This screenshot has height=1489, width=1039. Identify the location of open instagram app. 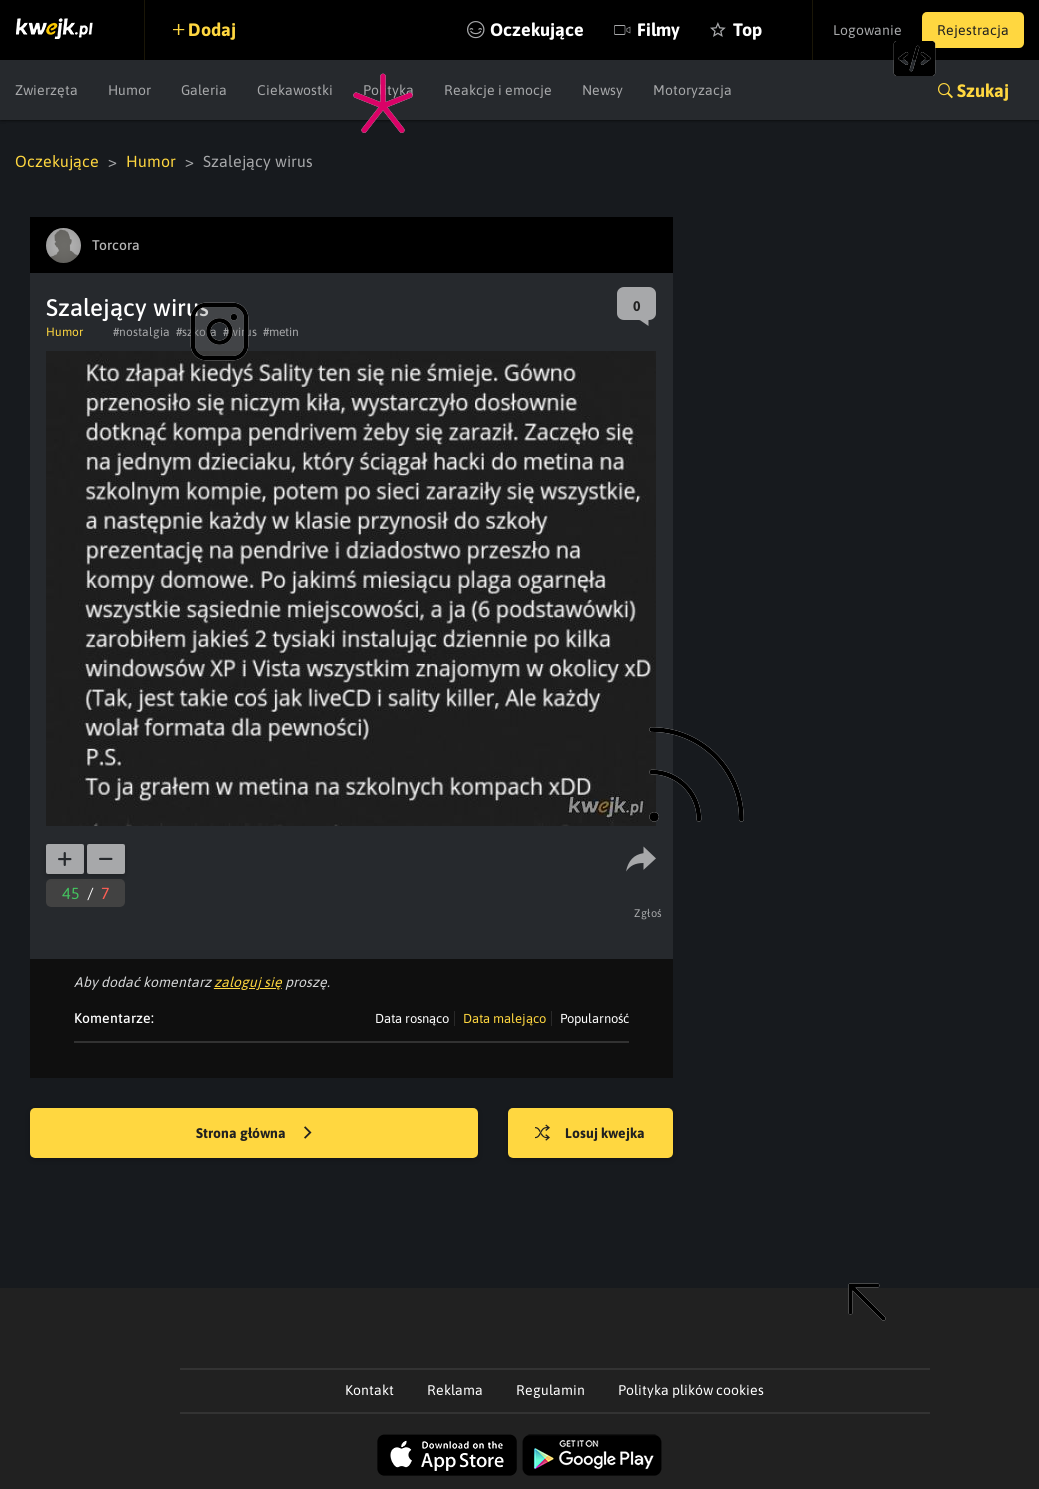
(219, 331).